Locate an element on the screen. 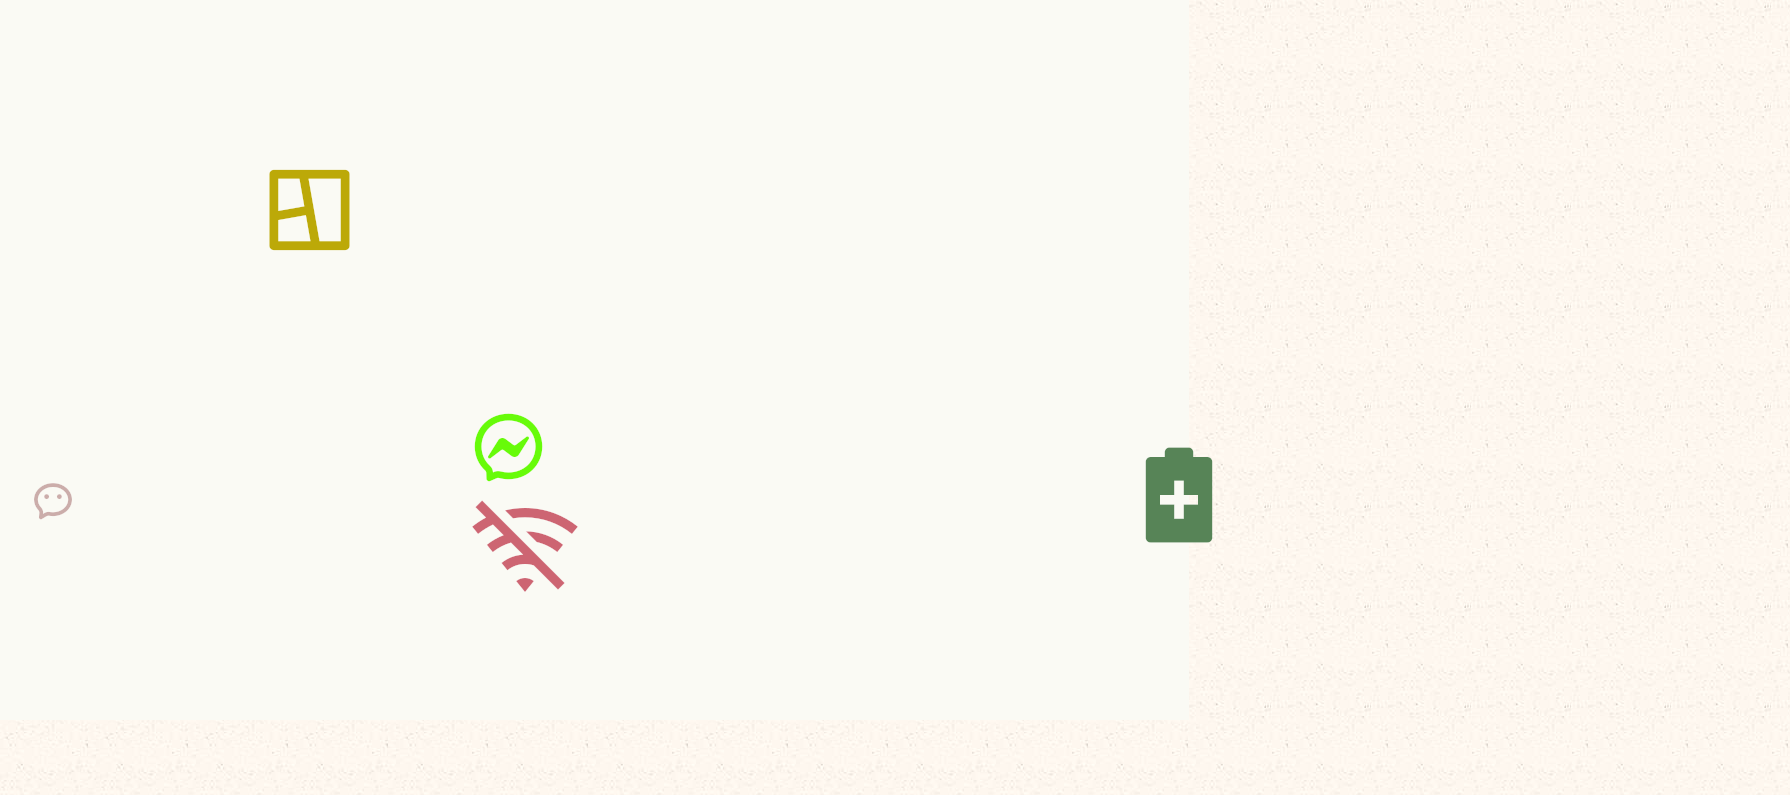 This screenshot has width=1790, height=795. enable battery saver mode is located at coordinates (1179, 495).